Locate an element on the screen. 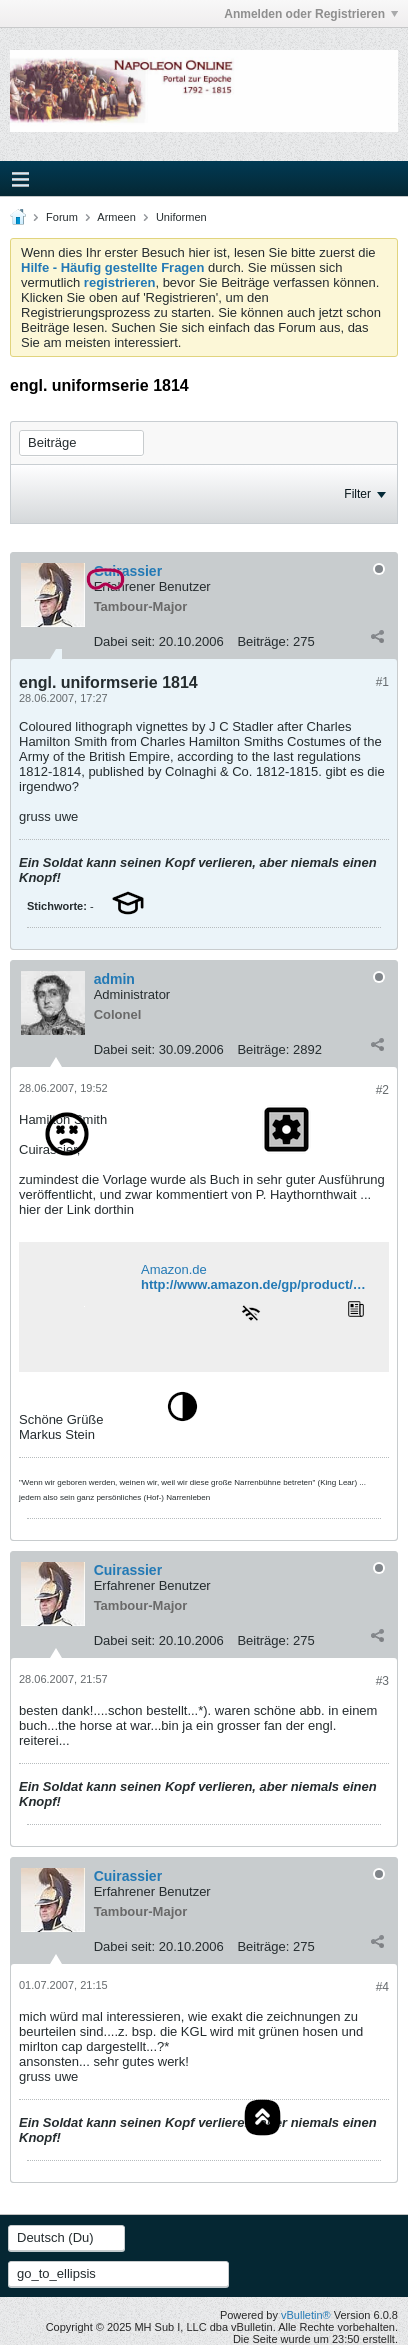 Image resolution: width=408 pixels, height=2345 pixels. view news or articles is located at coordinates (356, 1309).